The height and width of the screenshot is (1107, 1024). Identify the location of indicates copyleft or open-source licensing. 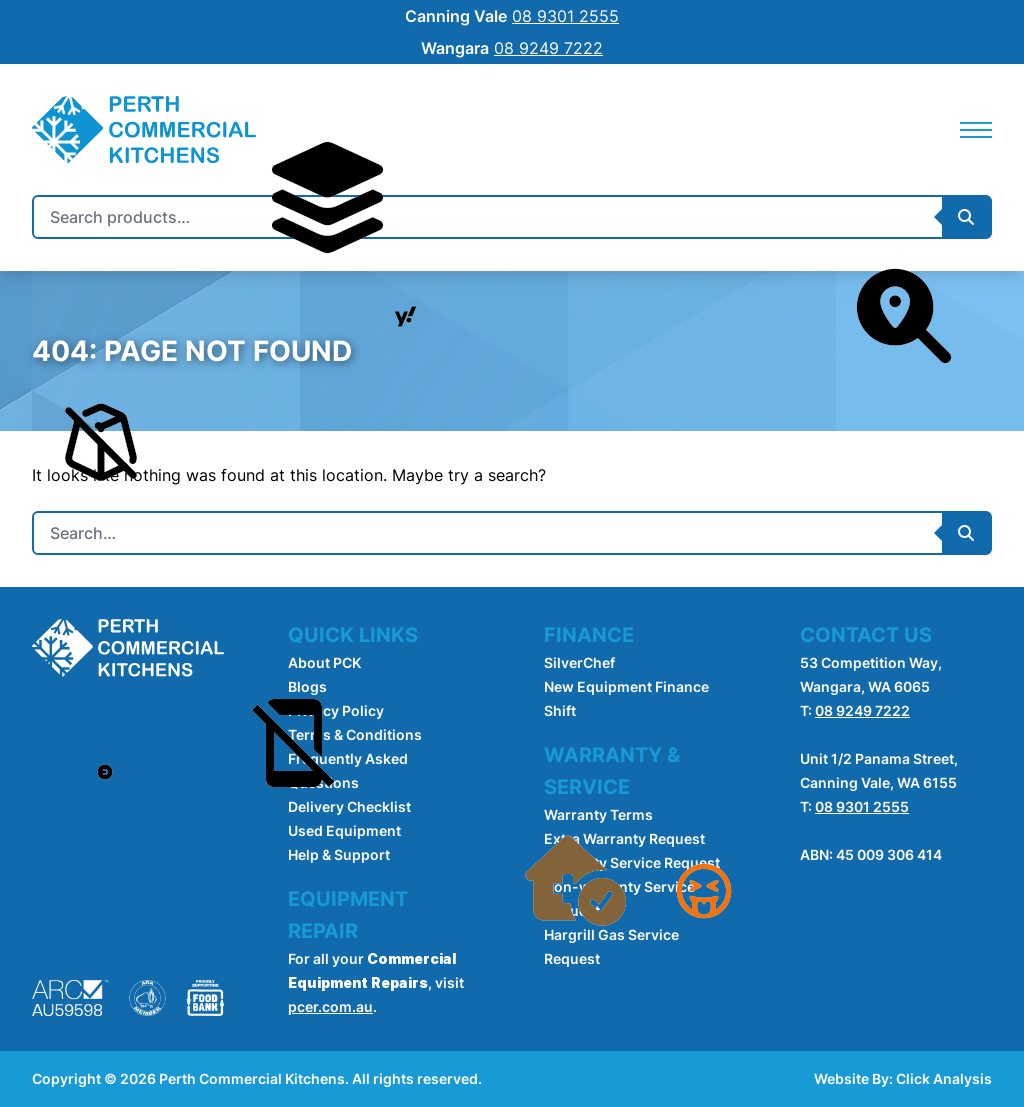
(105, 772).